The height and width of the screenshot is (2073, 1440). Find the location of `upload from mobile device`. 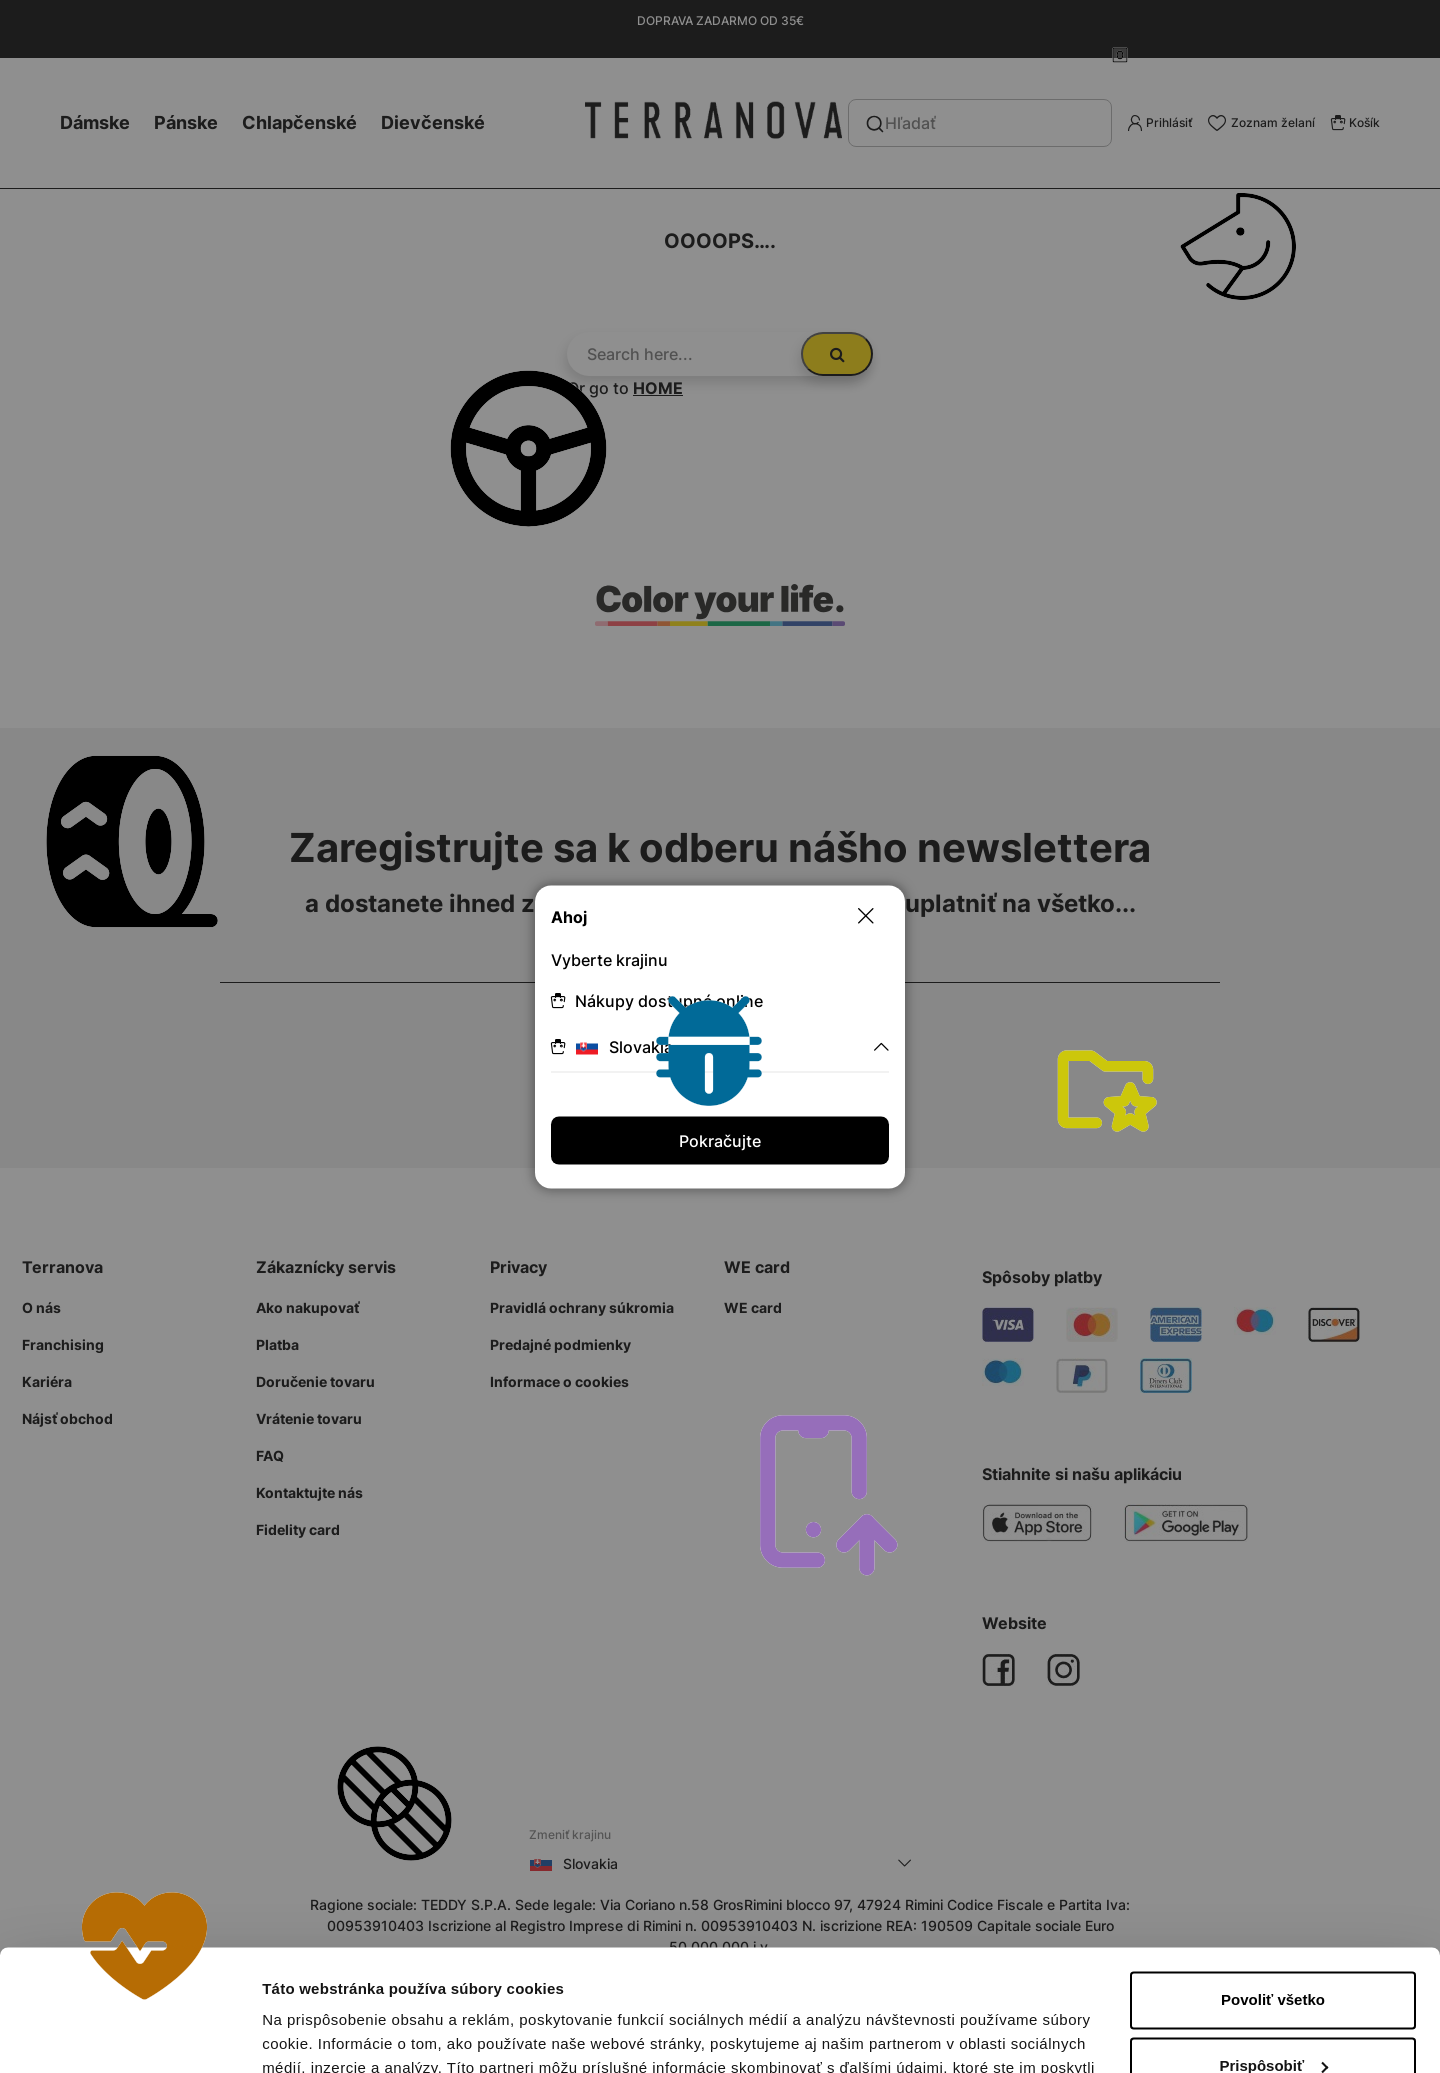

upload from mobile device is located at coordinates (813, 1491).